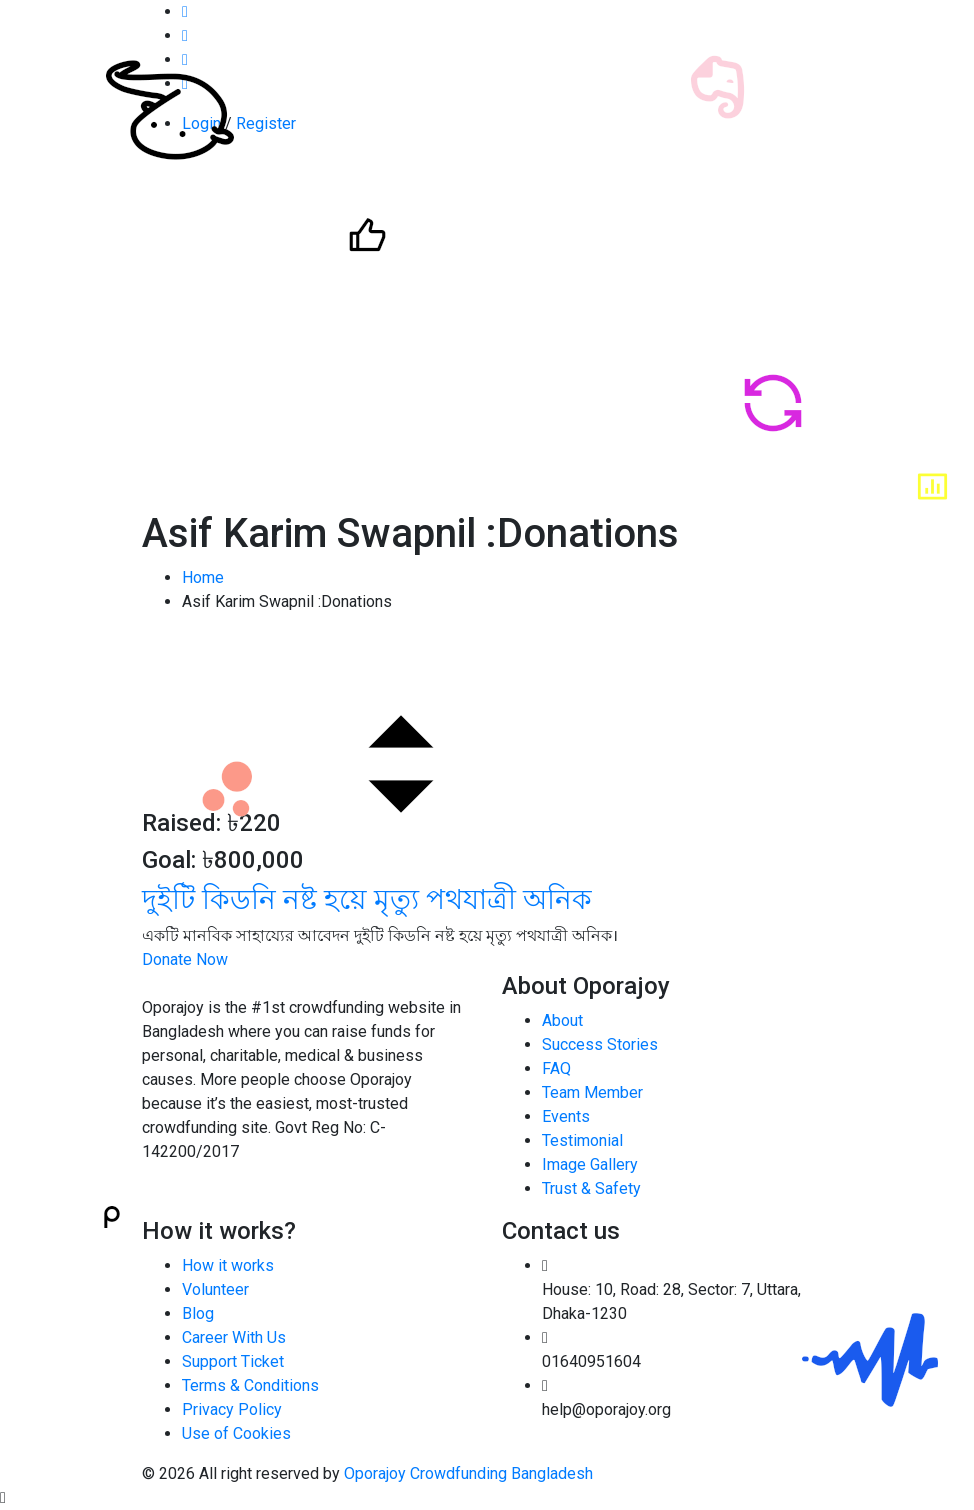 This screenshot has height=1510, width=974. What do you see at coordinates (170, 110) in the screenshot?
I see `support creators on afdian` at bounding box center [170, 110].